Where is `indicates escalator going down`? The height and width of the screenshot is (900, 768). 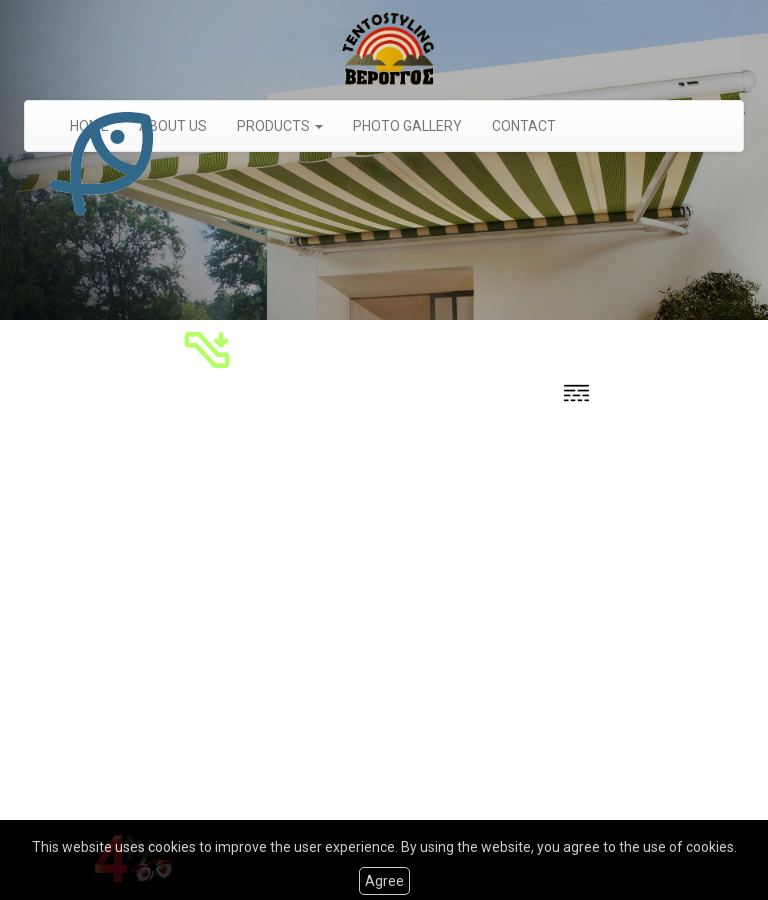
indicates escalator going down is located at coordinates (207, 350).